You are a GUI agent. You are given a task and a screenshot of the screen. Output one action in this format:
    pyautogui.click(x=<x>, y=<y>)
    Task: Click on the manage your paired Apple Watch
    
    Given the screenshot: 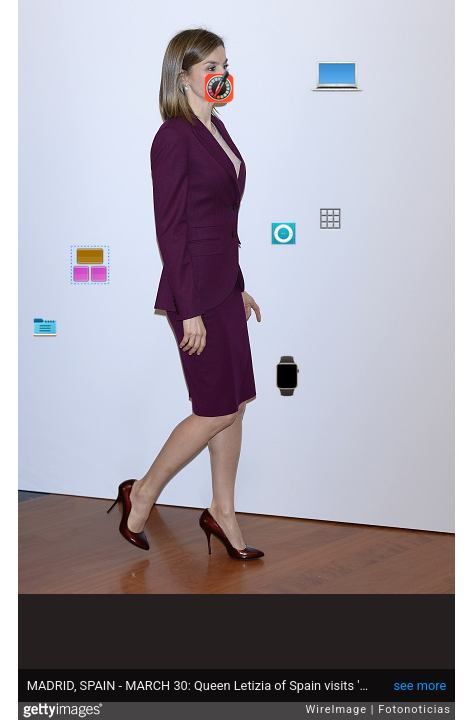 What is the action you would take?
    pyautogui.click(x=287, y=376)
    